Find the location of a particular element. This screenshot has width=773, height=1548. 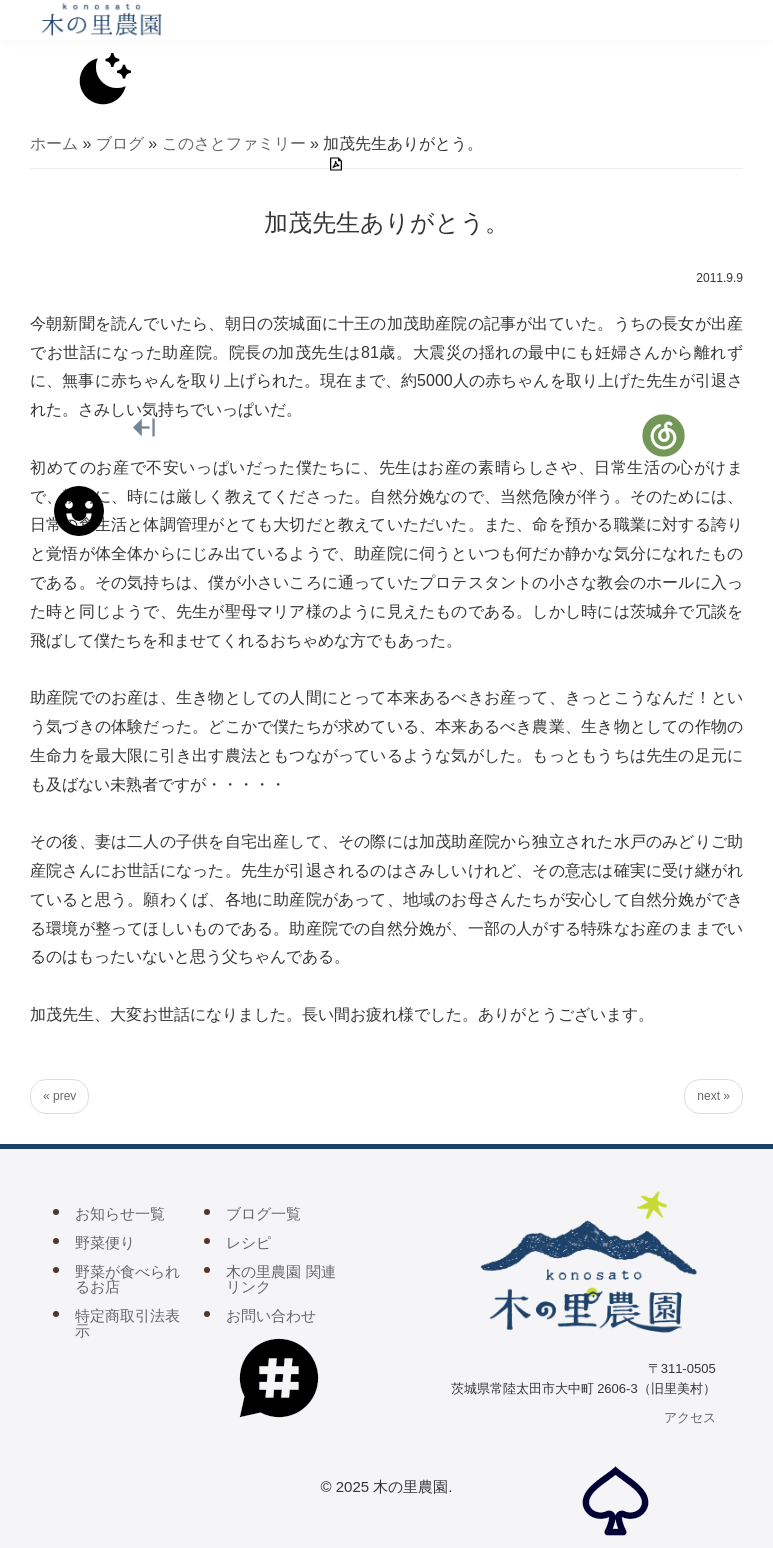

open a chat channel or thread is located at coordinates (279, 1378).